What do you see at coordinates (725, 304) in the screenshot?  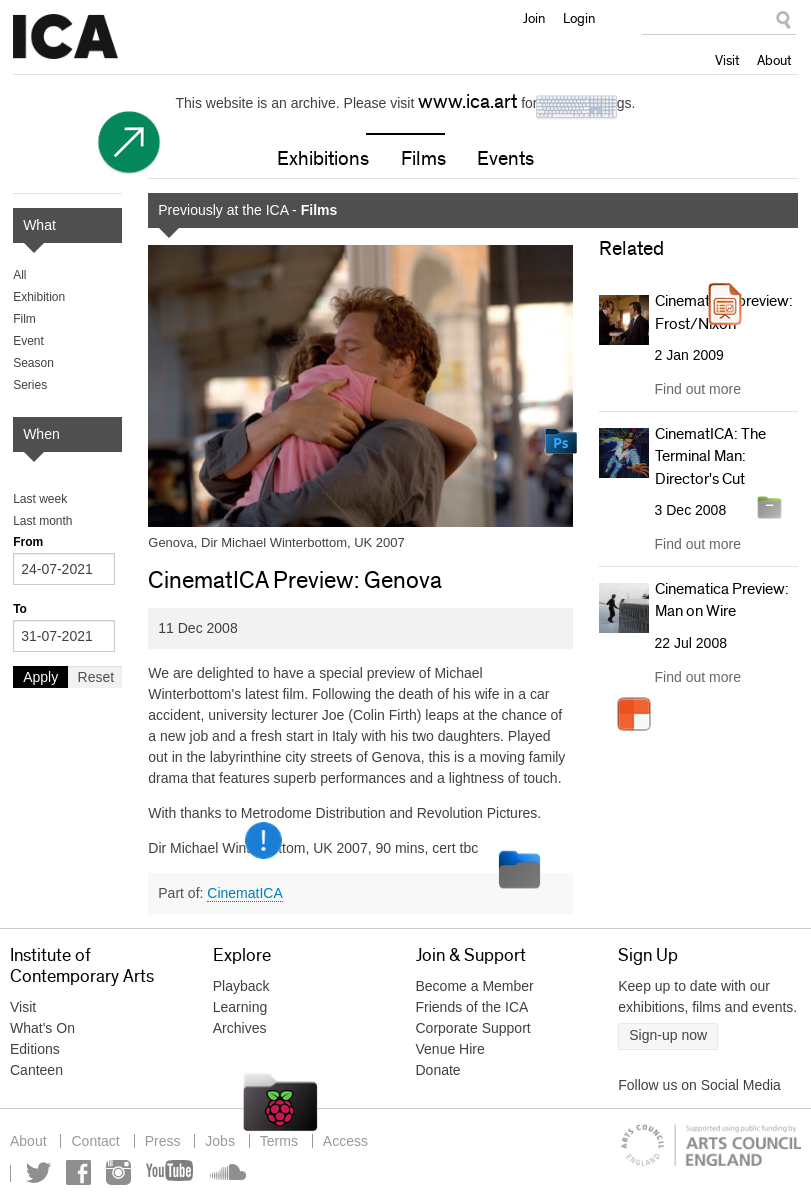 I see `open a presentation template file` at bounding box center [725, 304].